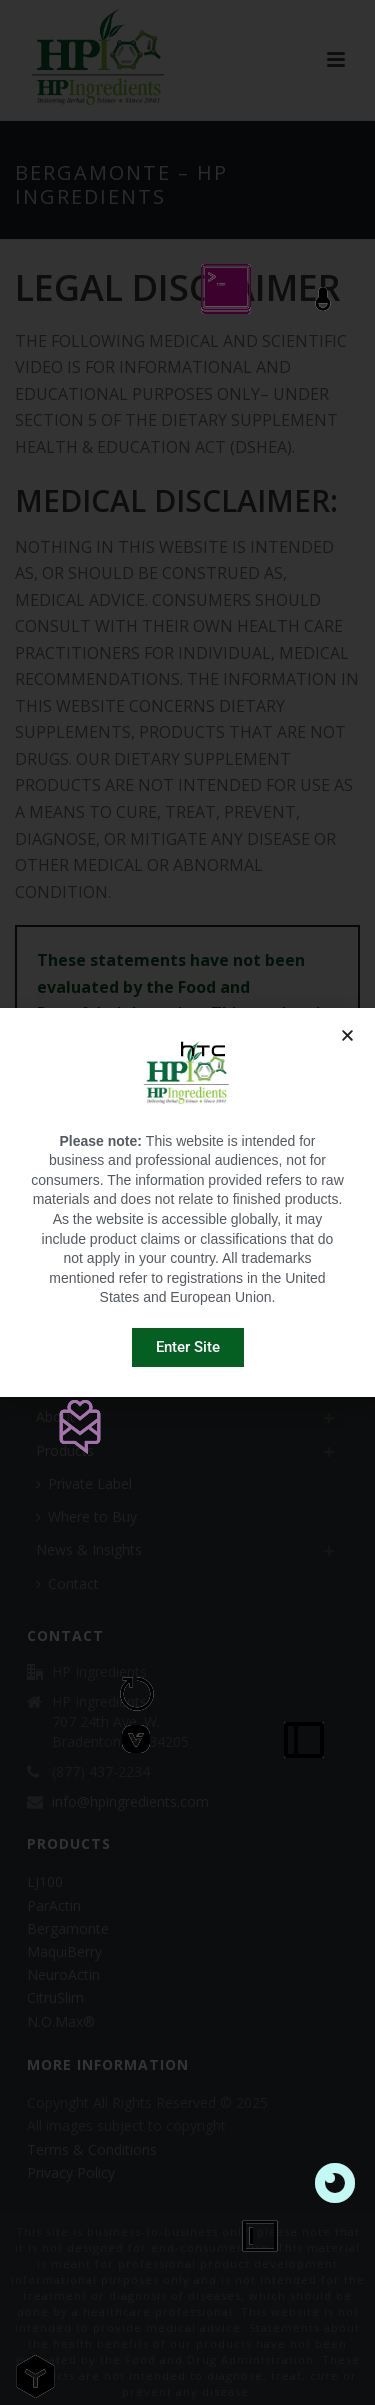 This screenshot has width=375, height=2405. What do you see at coordinates (323, 299) in the screenshot?
I see `indicates low or cold temperature` at bounding box center [323, 299].